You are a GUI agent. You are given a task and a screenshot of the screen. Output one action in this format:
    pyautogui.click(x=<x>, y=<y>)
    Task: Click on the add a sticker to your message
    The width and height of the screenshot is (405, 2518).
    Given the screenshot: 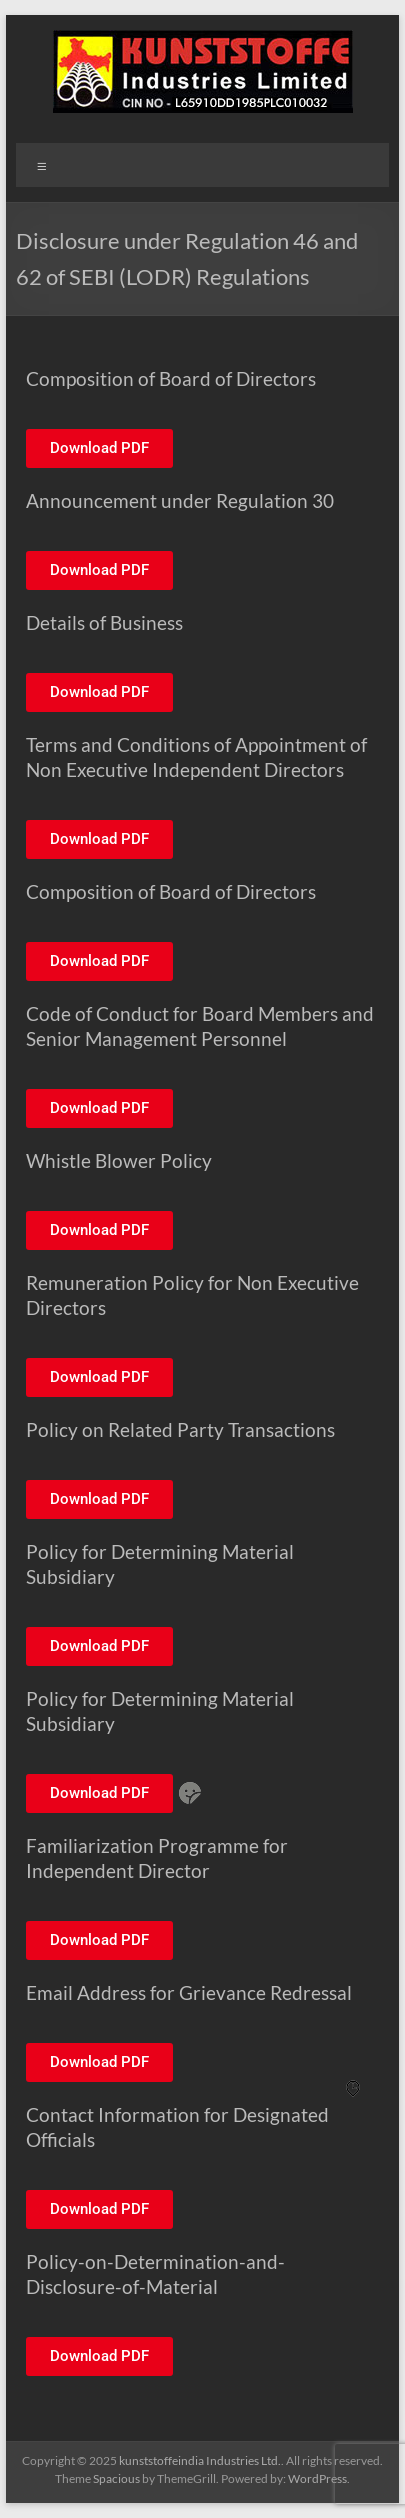 What is the action you would take?
    pyautogui.click(x=190, y=1793)
    